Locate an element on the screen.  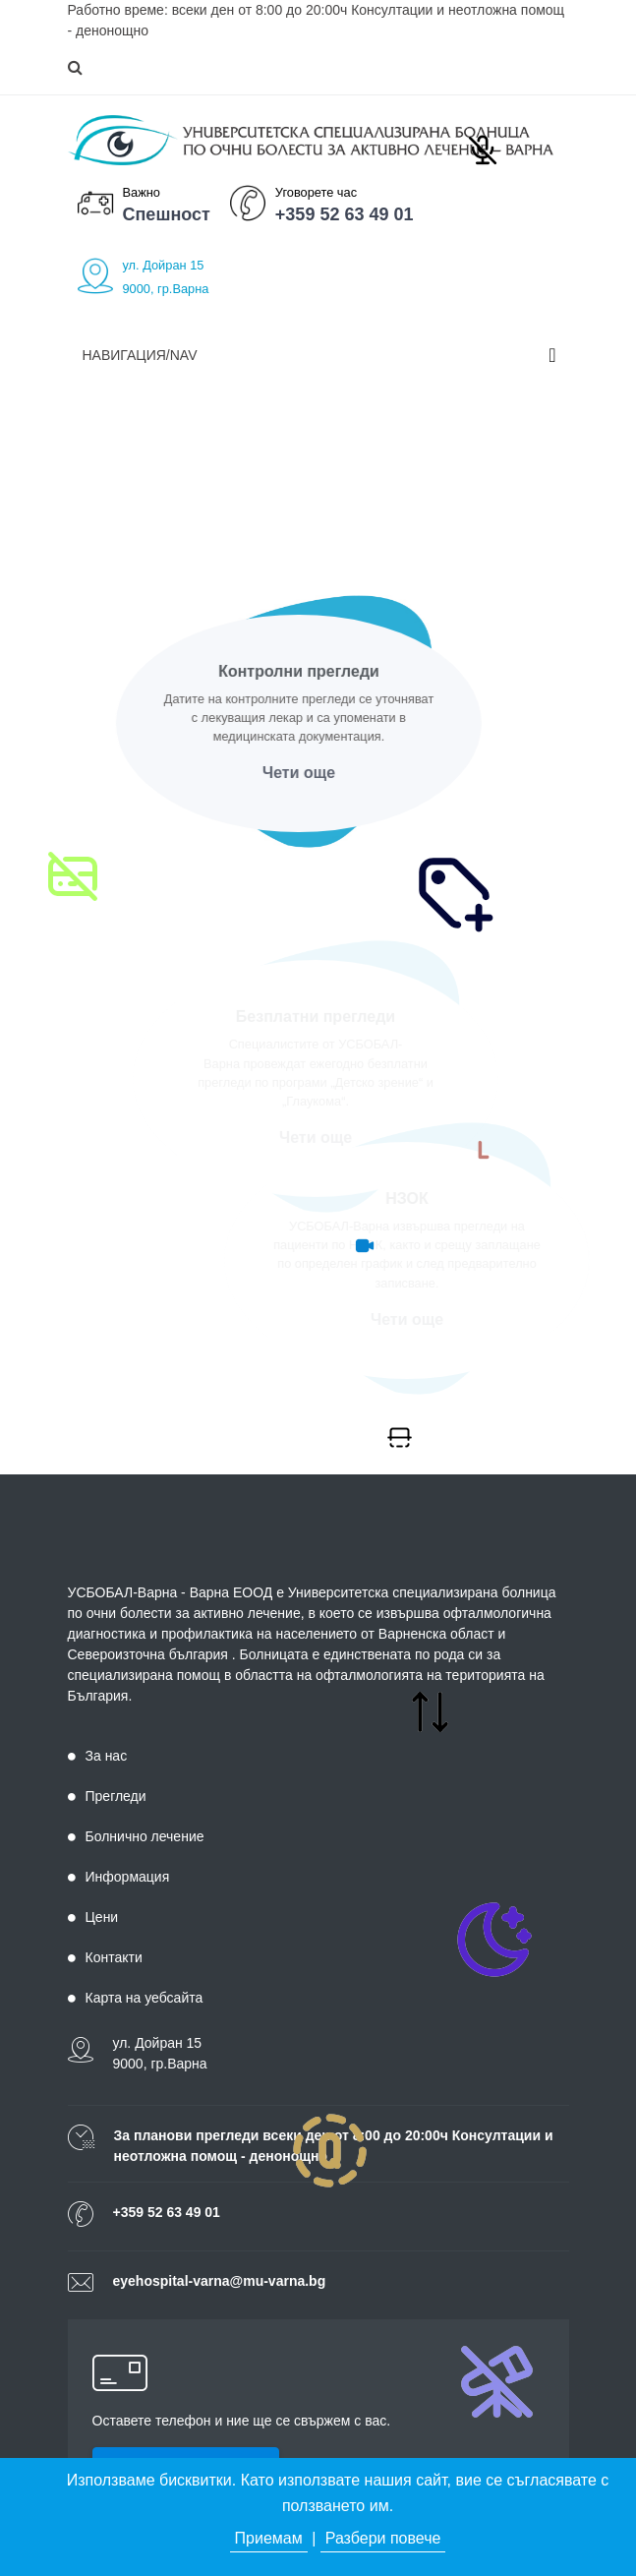
sort items in ascending or descending order is located at coordinates (430, 1711).